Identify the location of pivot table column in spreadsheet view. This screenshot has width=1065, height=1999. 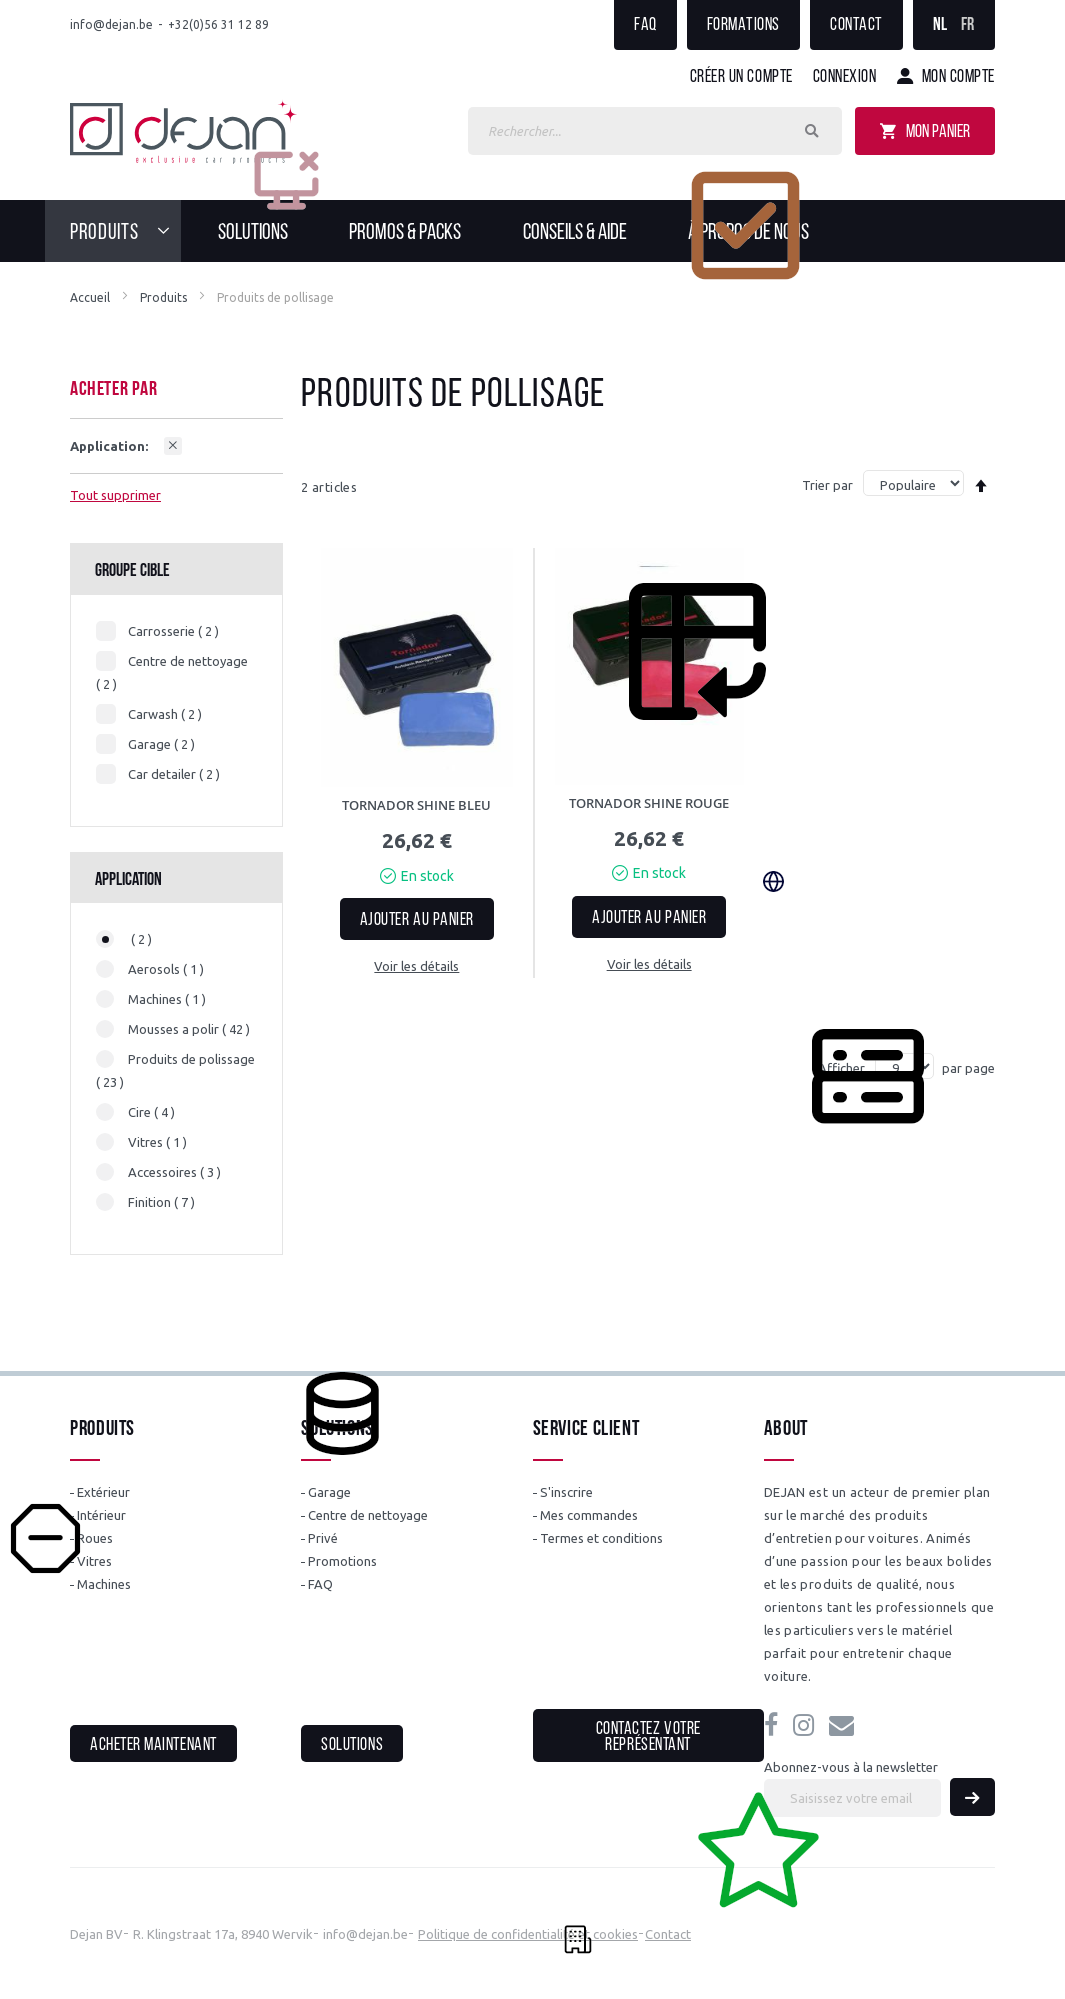
(697, 651).